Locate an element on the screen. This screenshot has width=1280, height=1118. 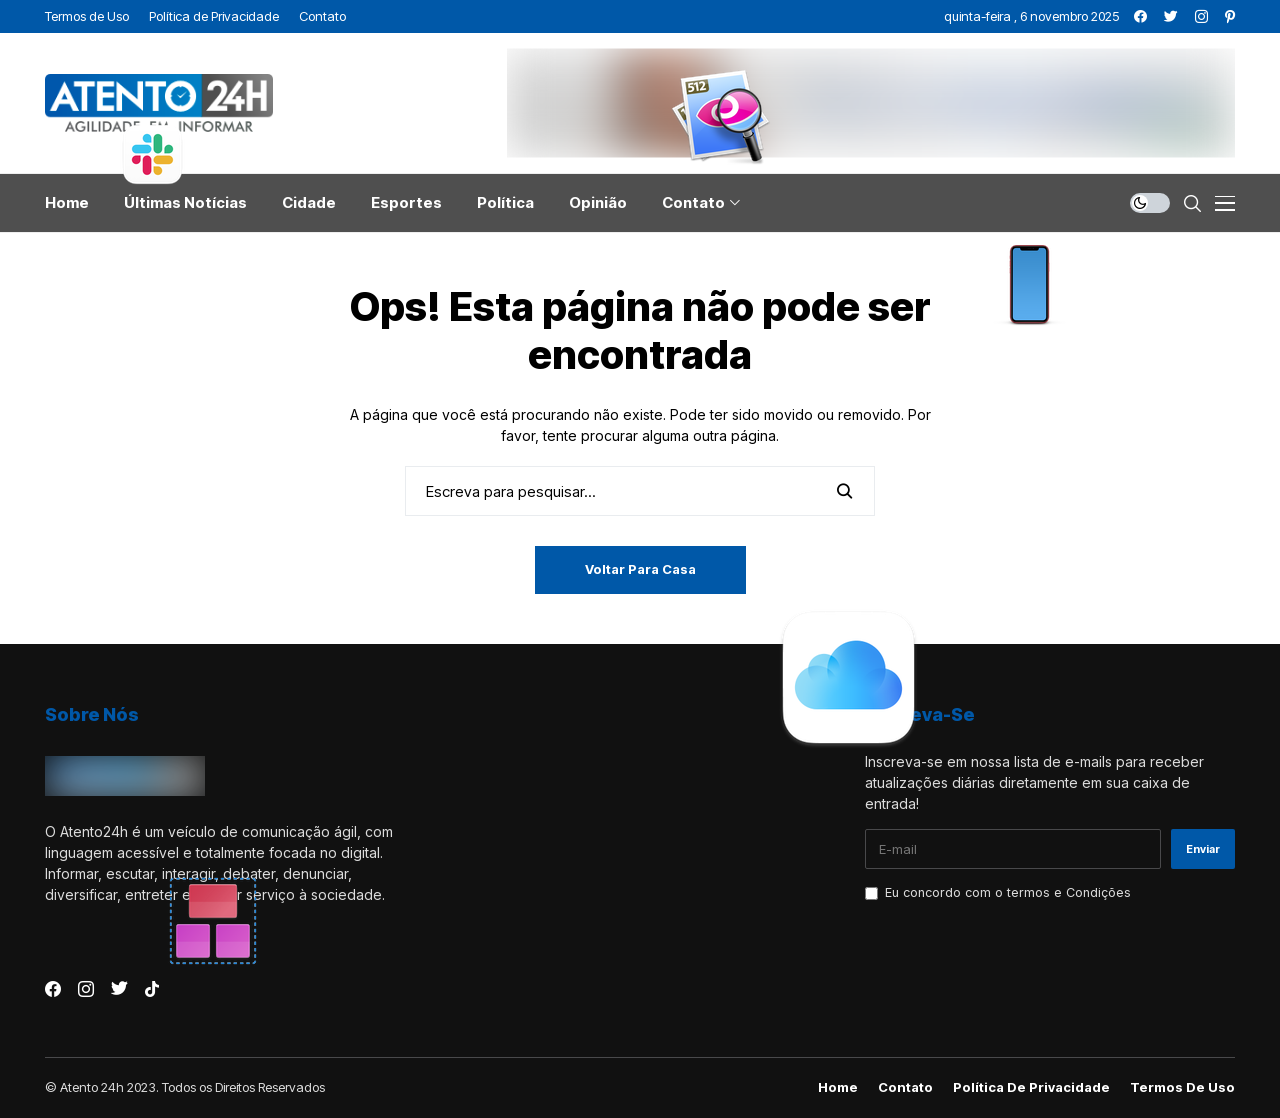
open Slack is located at coordinates (152, 154).